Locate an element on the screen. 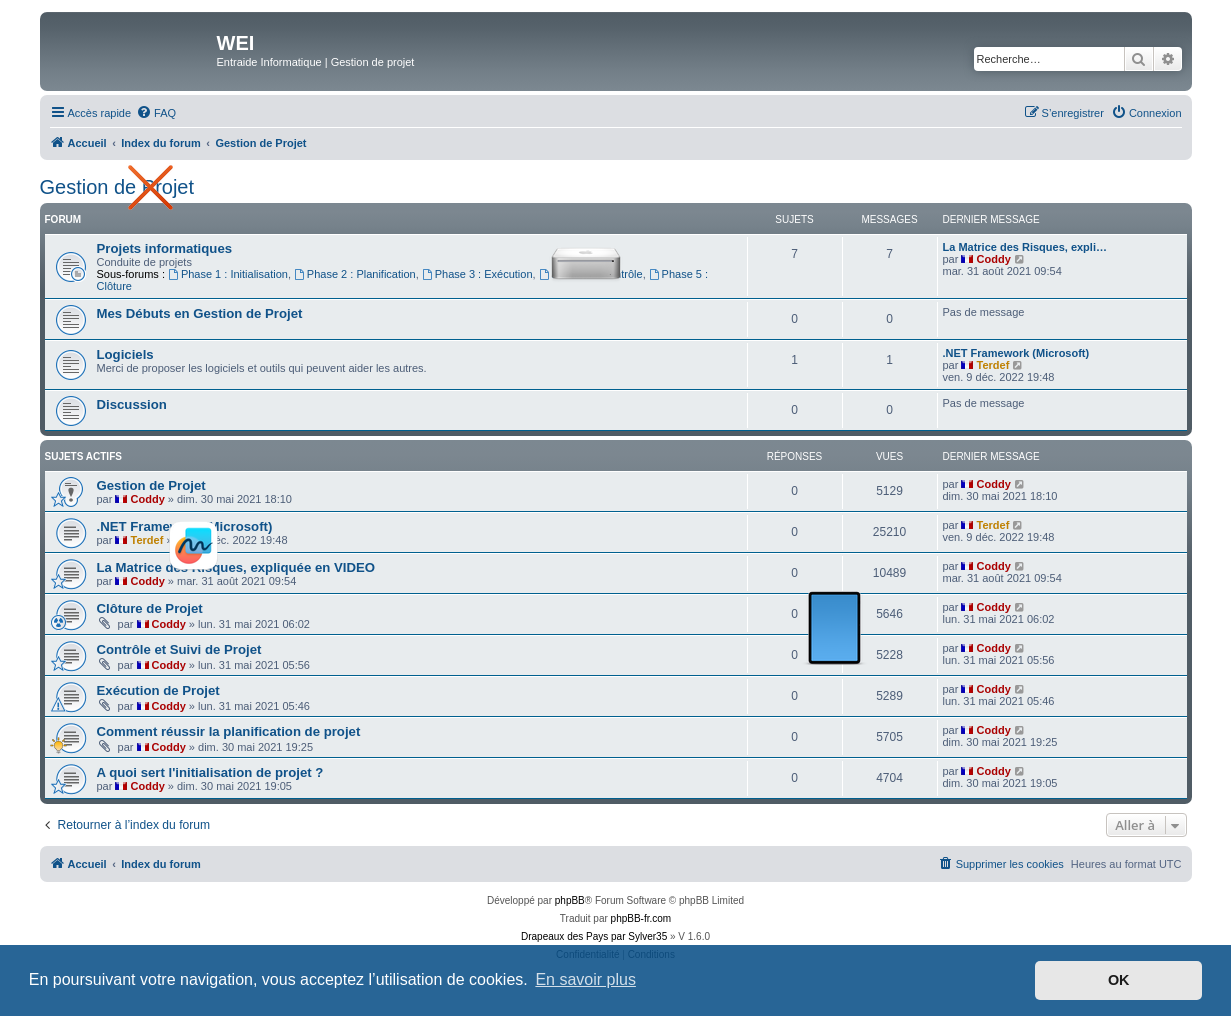 Image resolution: width=1231 pixels, height=1016 pixels. delete or remove an item is located at coordinates (150, 187).